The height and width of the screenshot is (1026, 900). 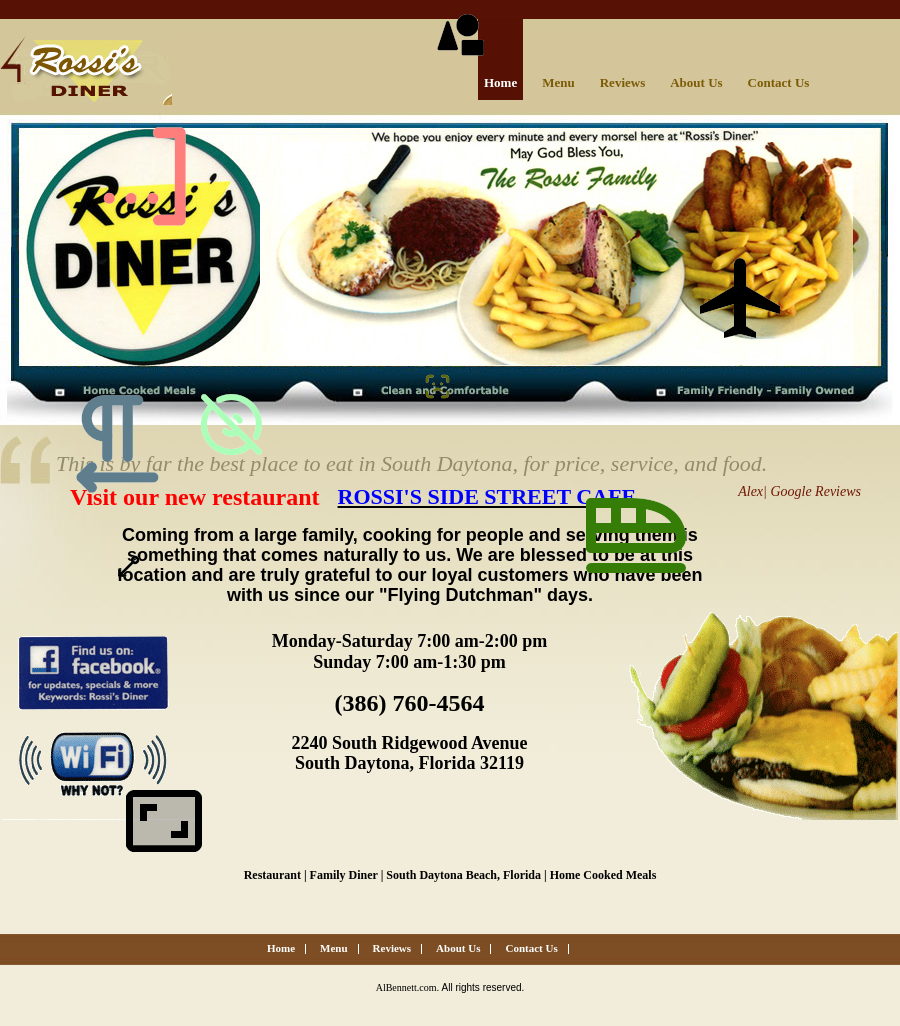 I want to click on access airport or flight information, so click(x=740, y=298).